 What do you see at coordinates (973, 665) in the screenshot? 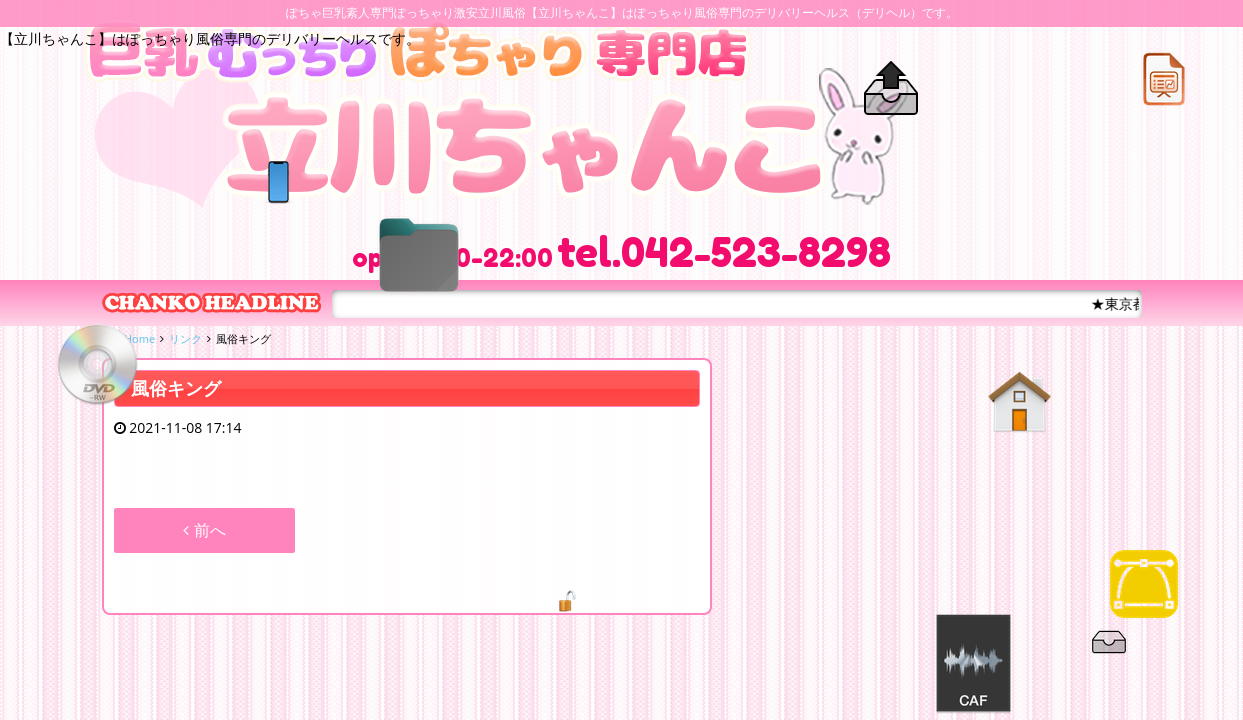
I see `a core audio format (.caf) file in GarageBand` at bounding box center [973, 665].